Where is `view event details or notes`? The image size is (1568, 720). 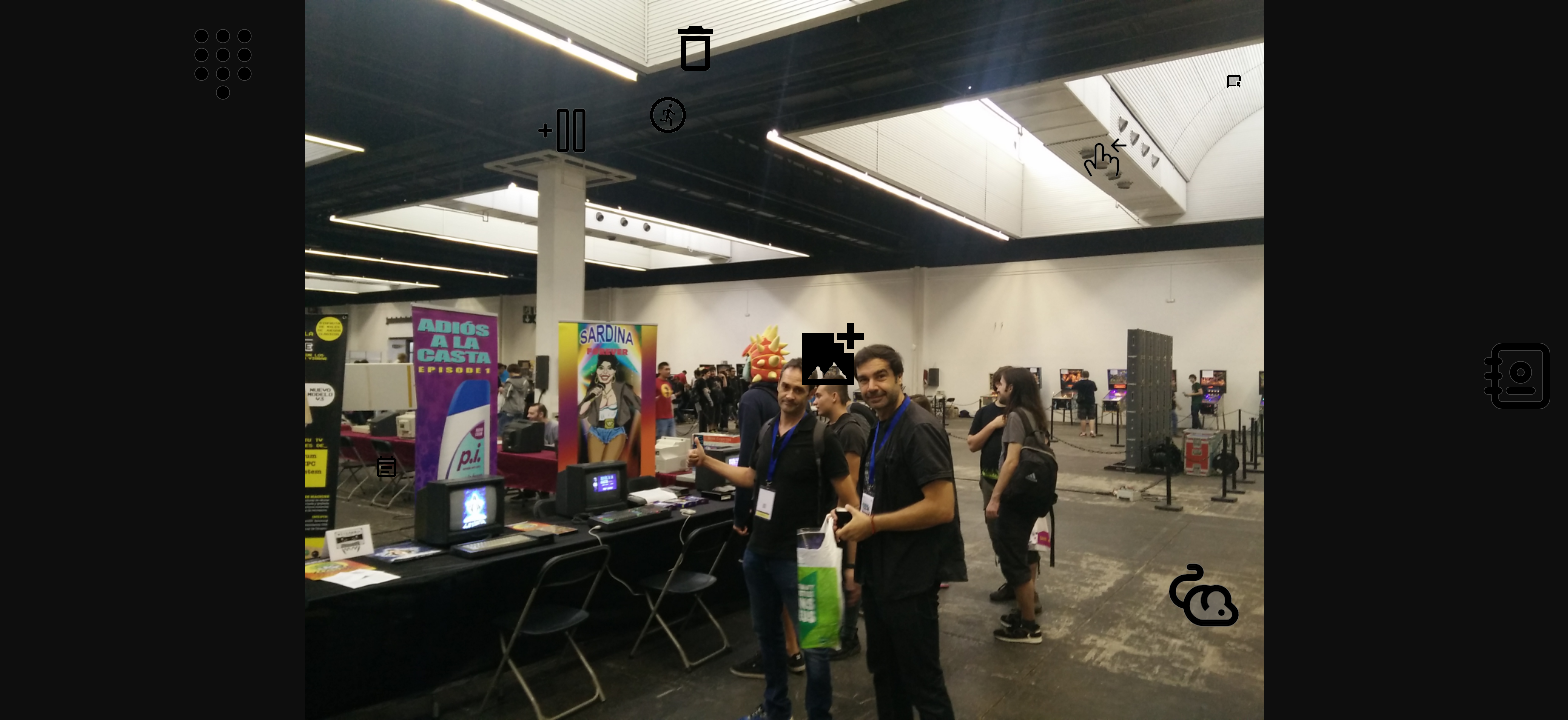 view event details or notes is located at coordinates (386, 467).